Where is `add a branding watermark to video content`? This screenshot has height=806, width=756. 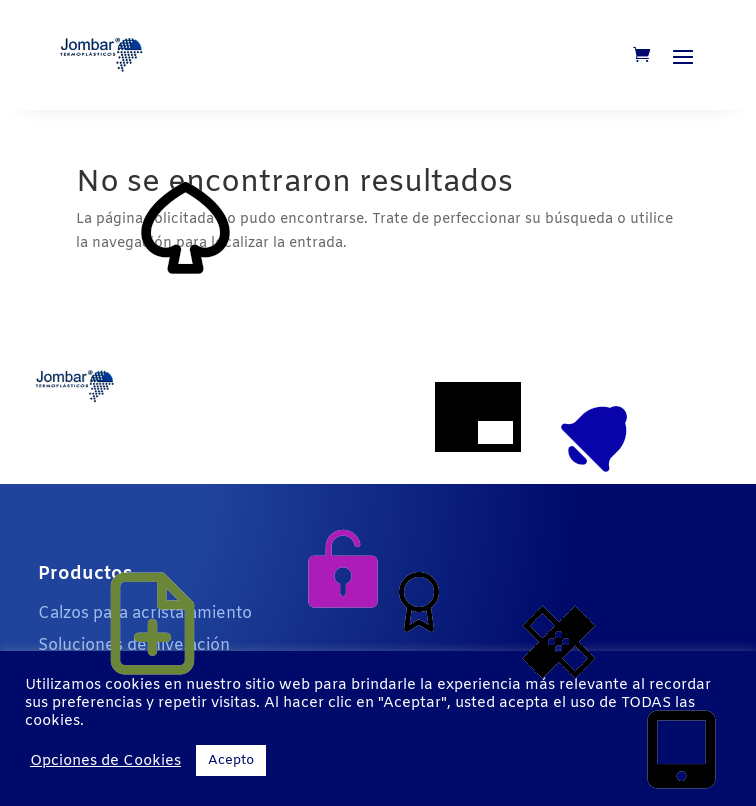 add a branding watermark to video content is located at coordinates (478, 417).